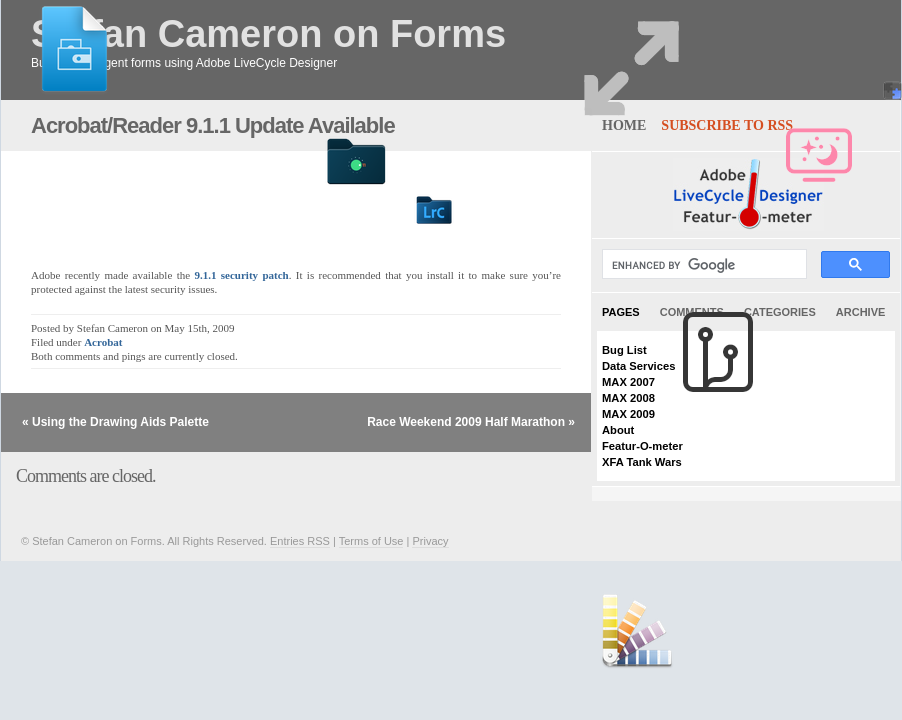 The width and height of the screenshot is (902, 720). What do you see at coordinates (892, 90) in the screenshot?
I see `manage bluetooth plugins or extensions` at bounding box center [892, 90].